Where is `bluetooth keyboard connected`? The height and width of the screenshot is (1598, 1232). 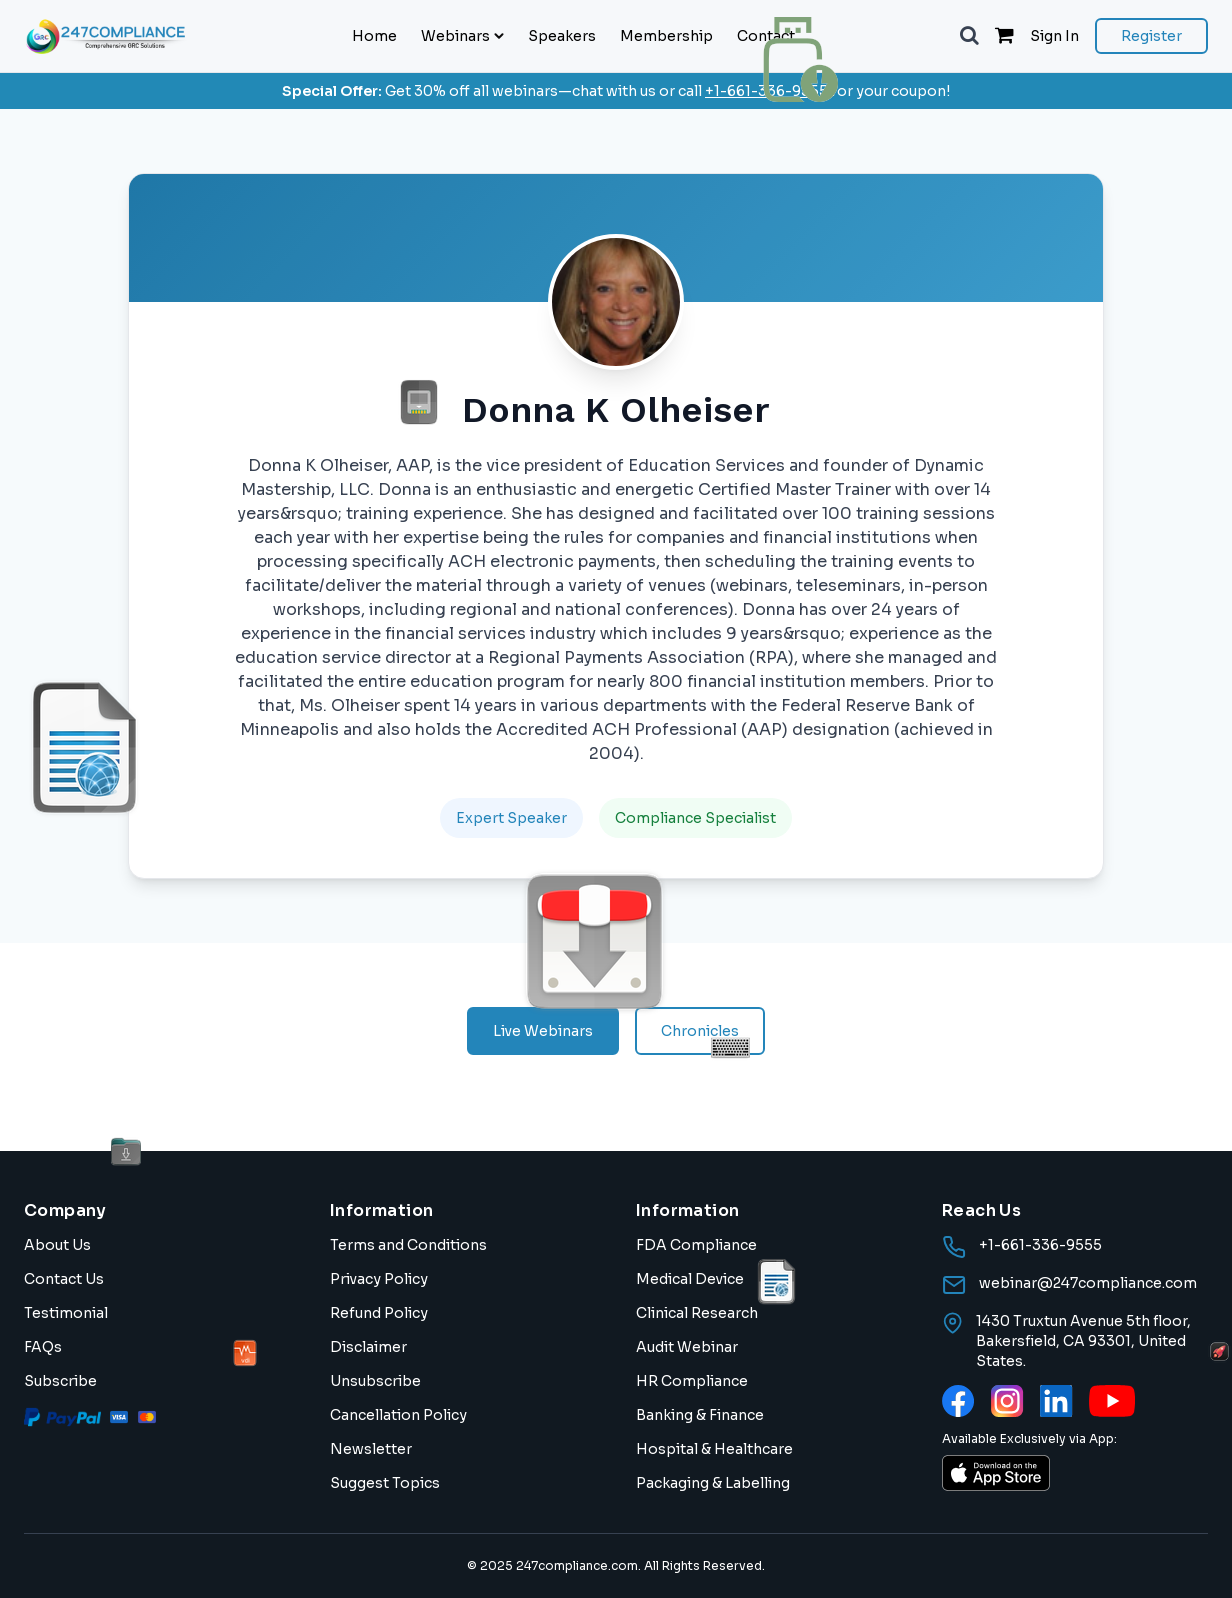 bluetooth keyboard connected is located at coordinates (730, 1047).